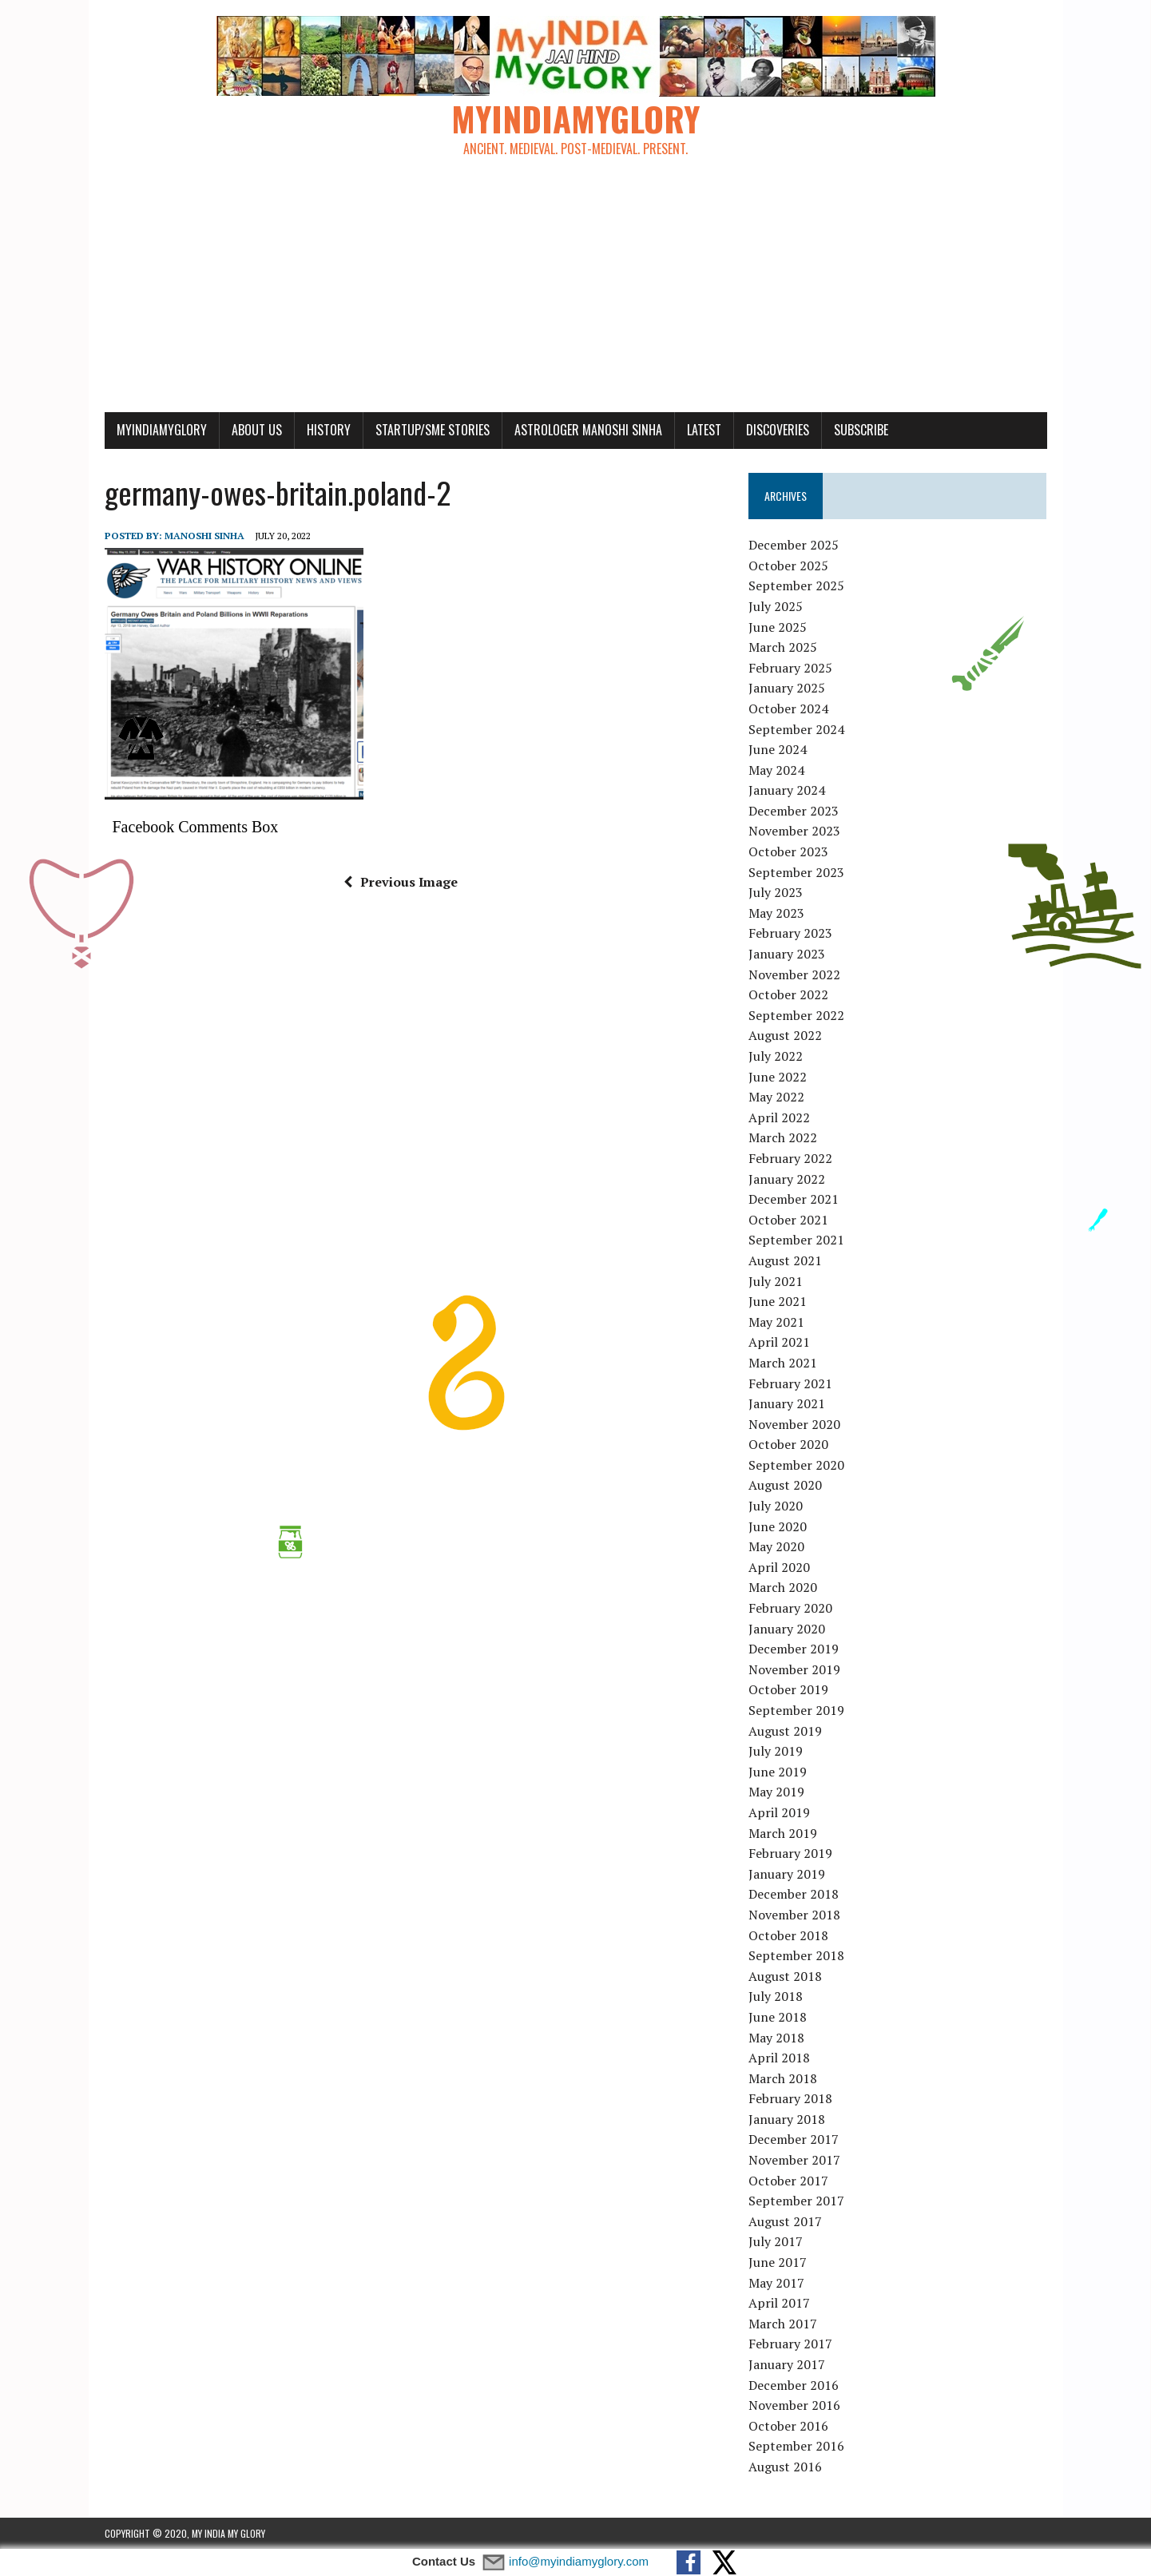  I want to click on honey or jam item in a game inventory, so click(290, 1542).